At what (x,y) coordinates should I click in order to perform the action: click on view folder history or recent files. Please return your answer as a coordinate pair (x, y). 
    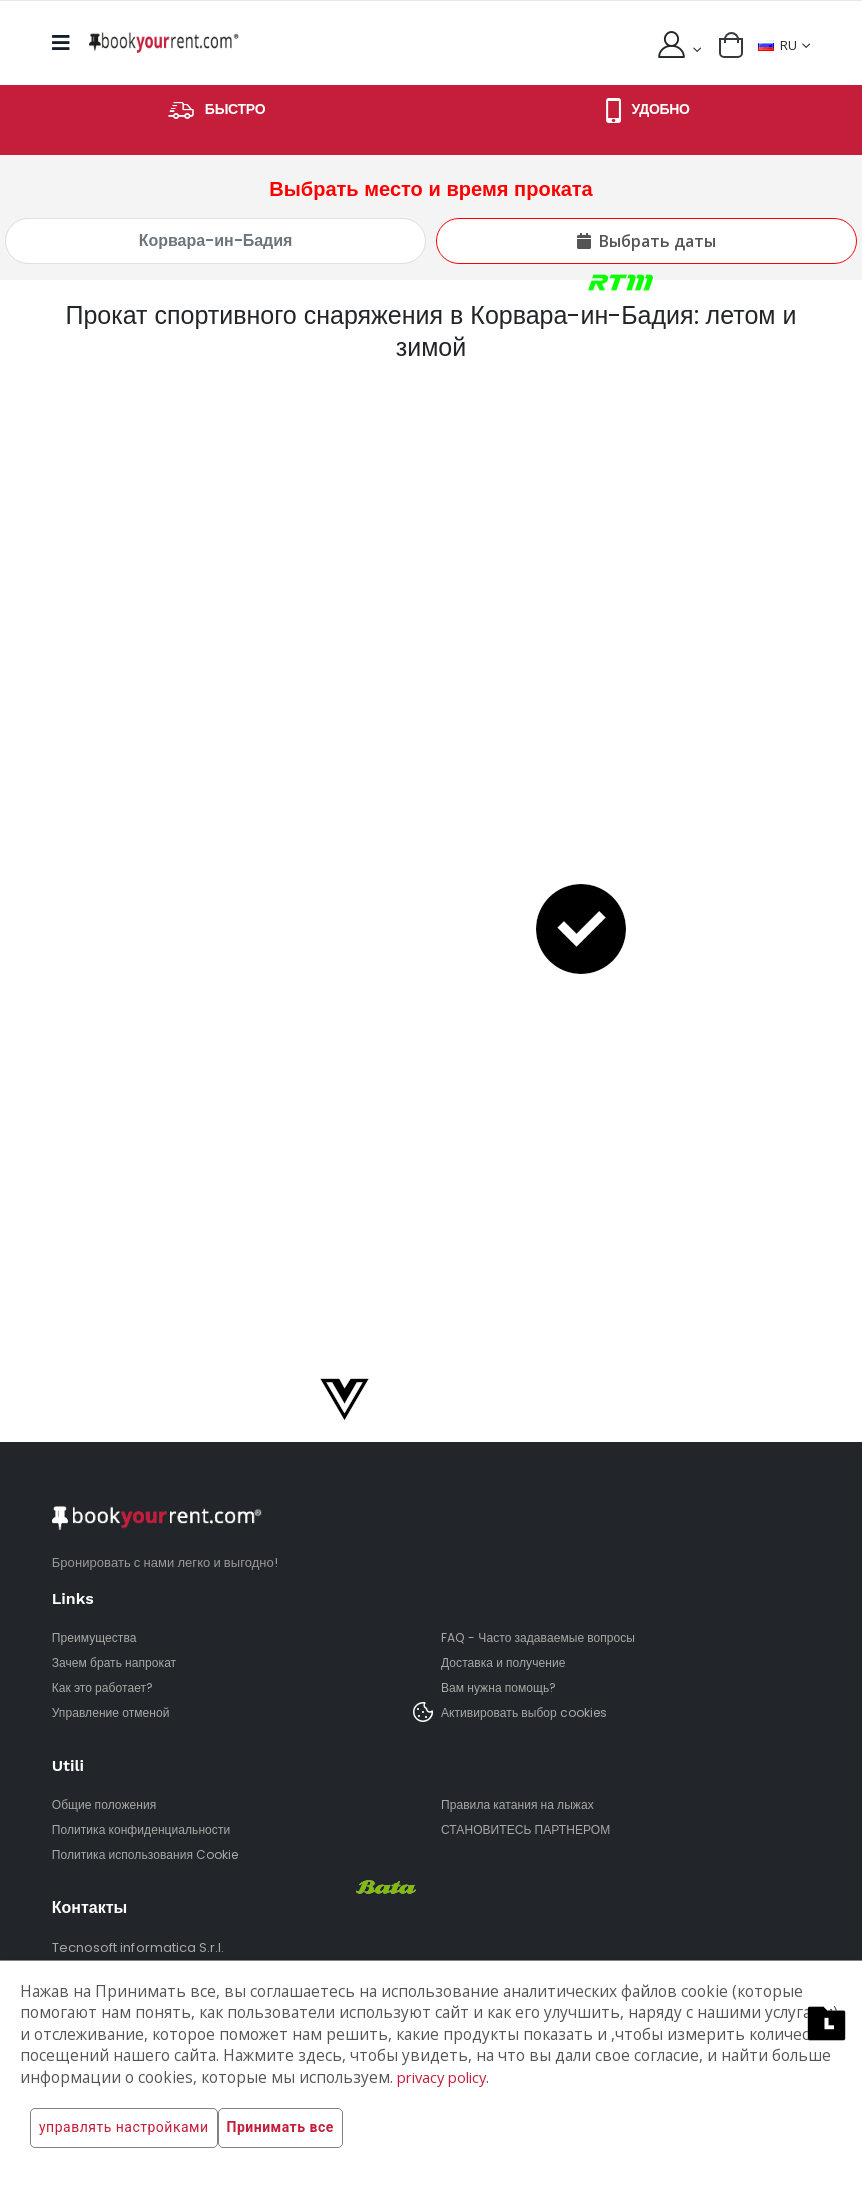
    Looking at the image, I should click on (826, 2023).